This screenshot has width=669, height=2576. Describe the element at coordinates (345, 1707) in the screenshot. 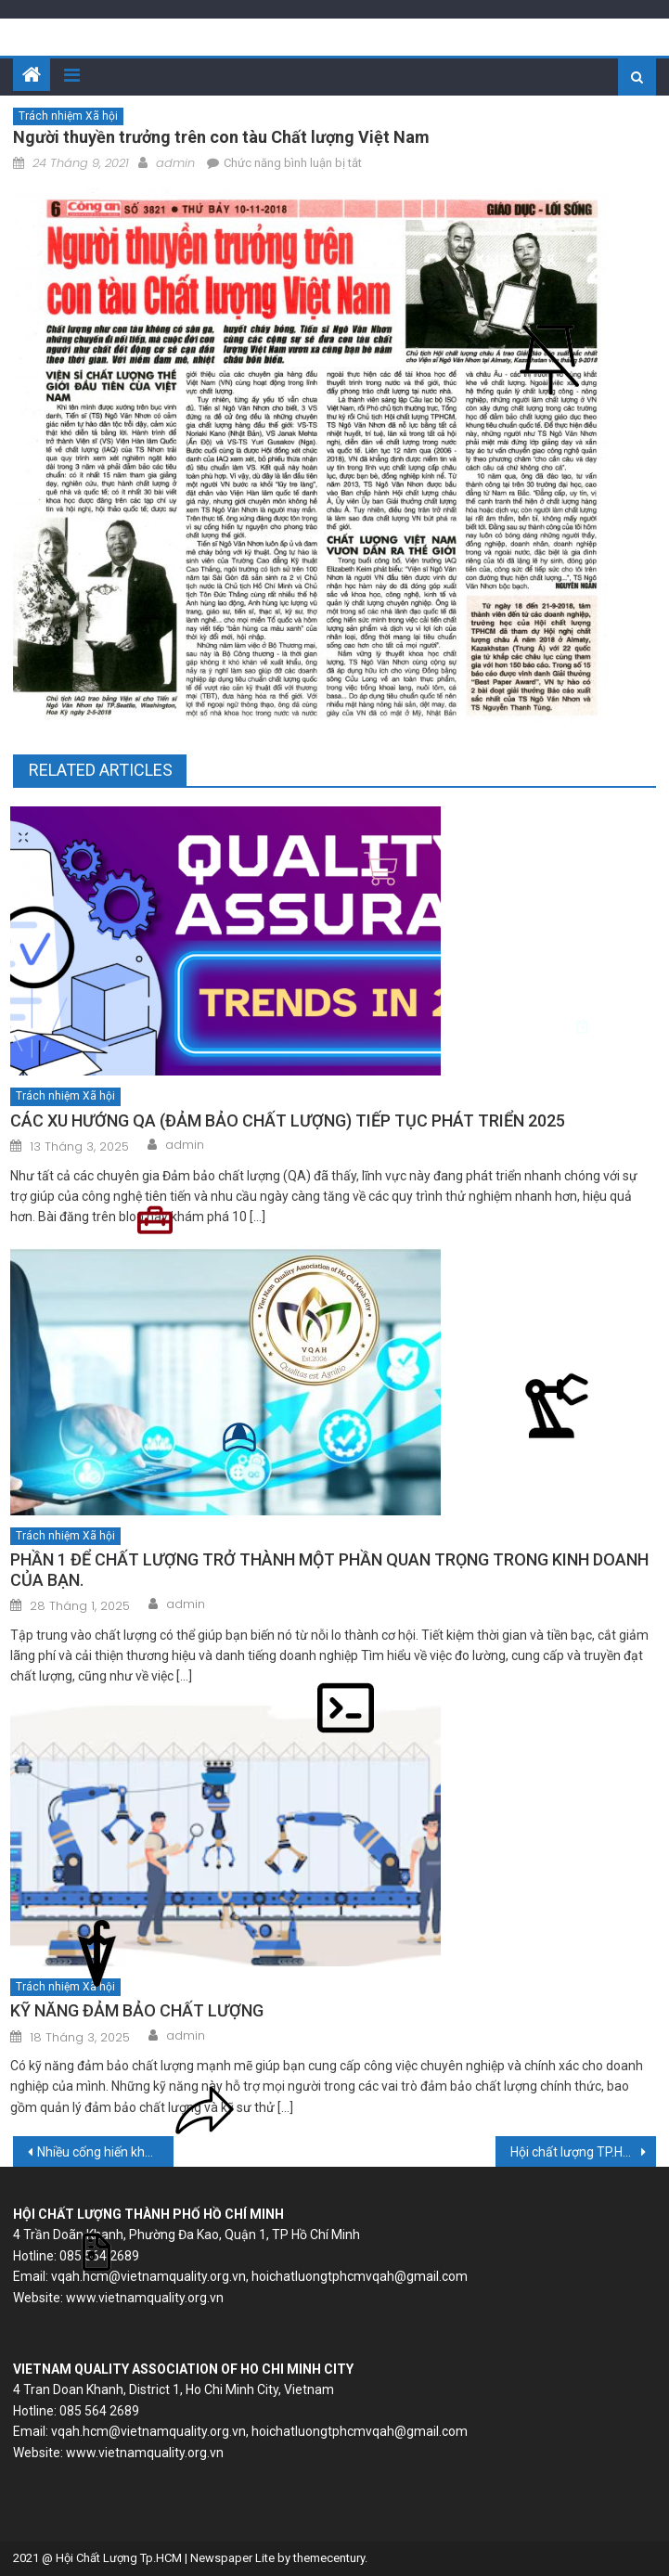

I see `open the command line terminal` at that location.